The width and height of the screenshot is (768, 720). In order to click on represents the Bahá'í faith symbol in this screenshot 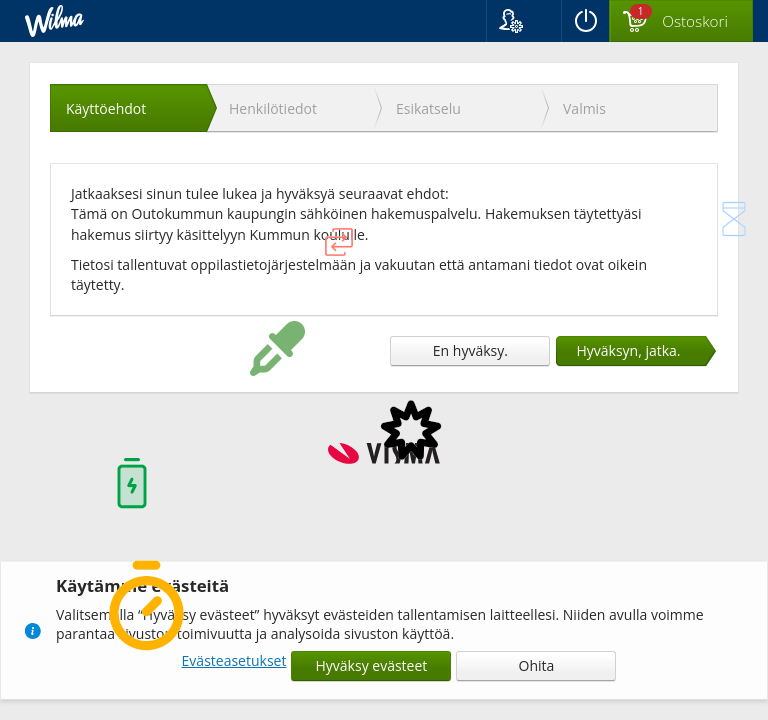, I will do `click(411, 430)`.